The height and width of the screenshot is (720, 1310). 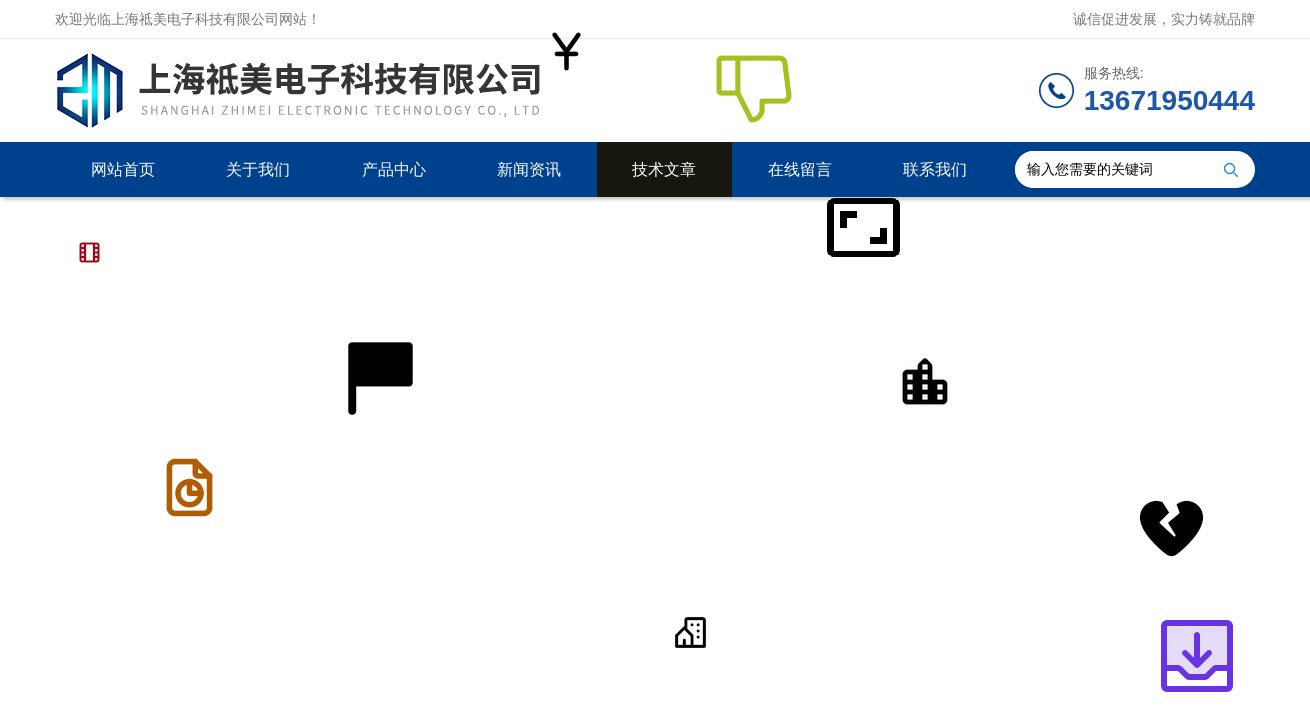 What do you see at coordinates (690, 632) in the screenshot?
I see `view community or residential buildings` at bounding box center [690, 632].